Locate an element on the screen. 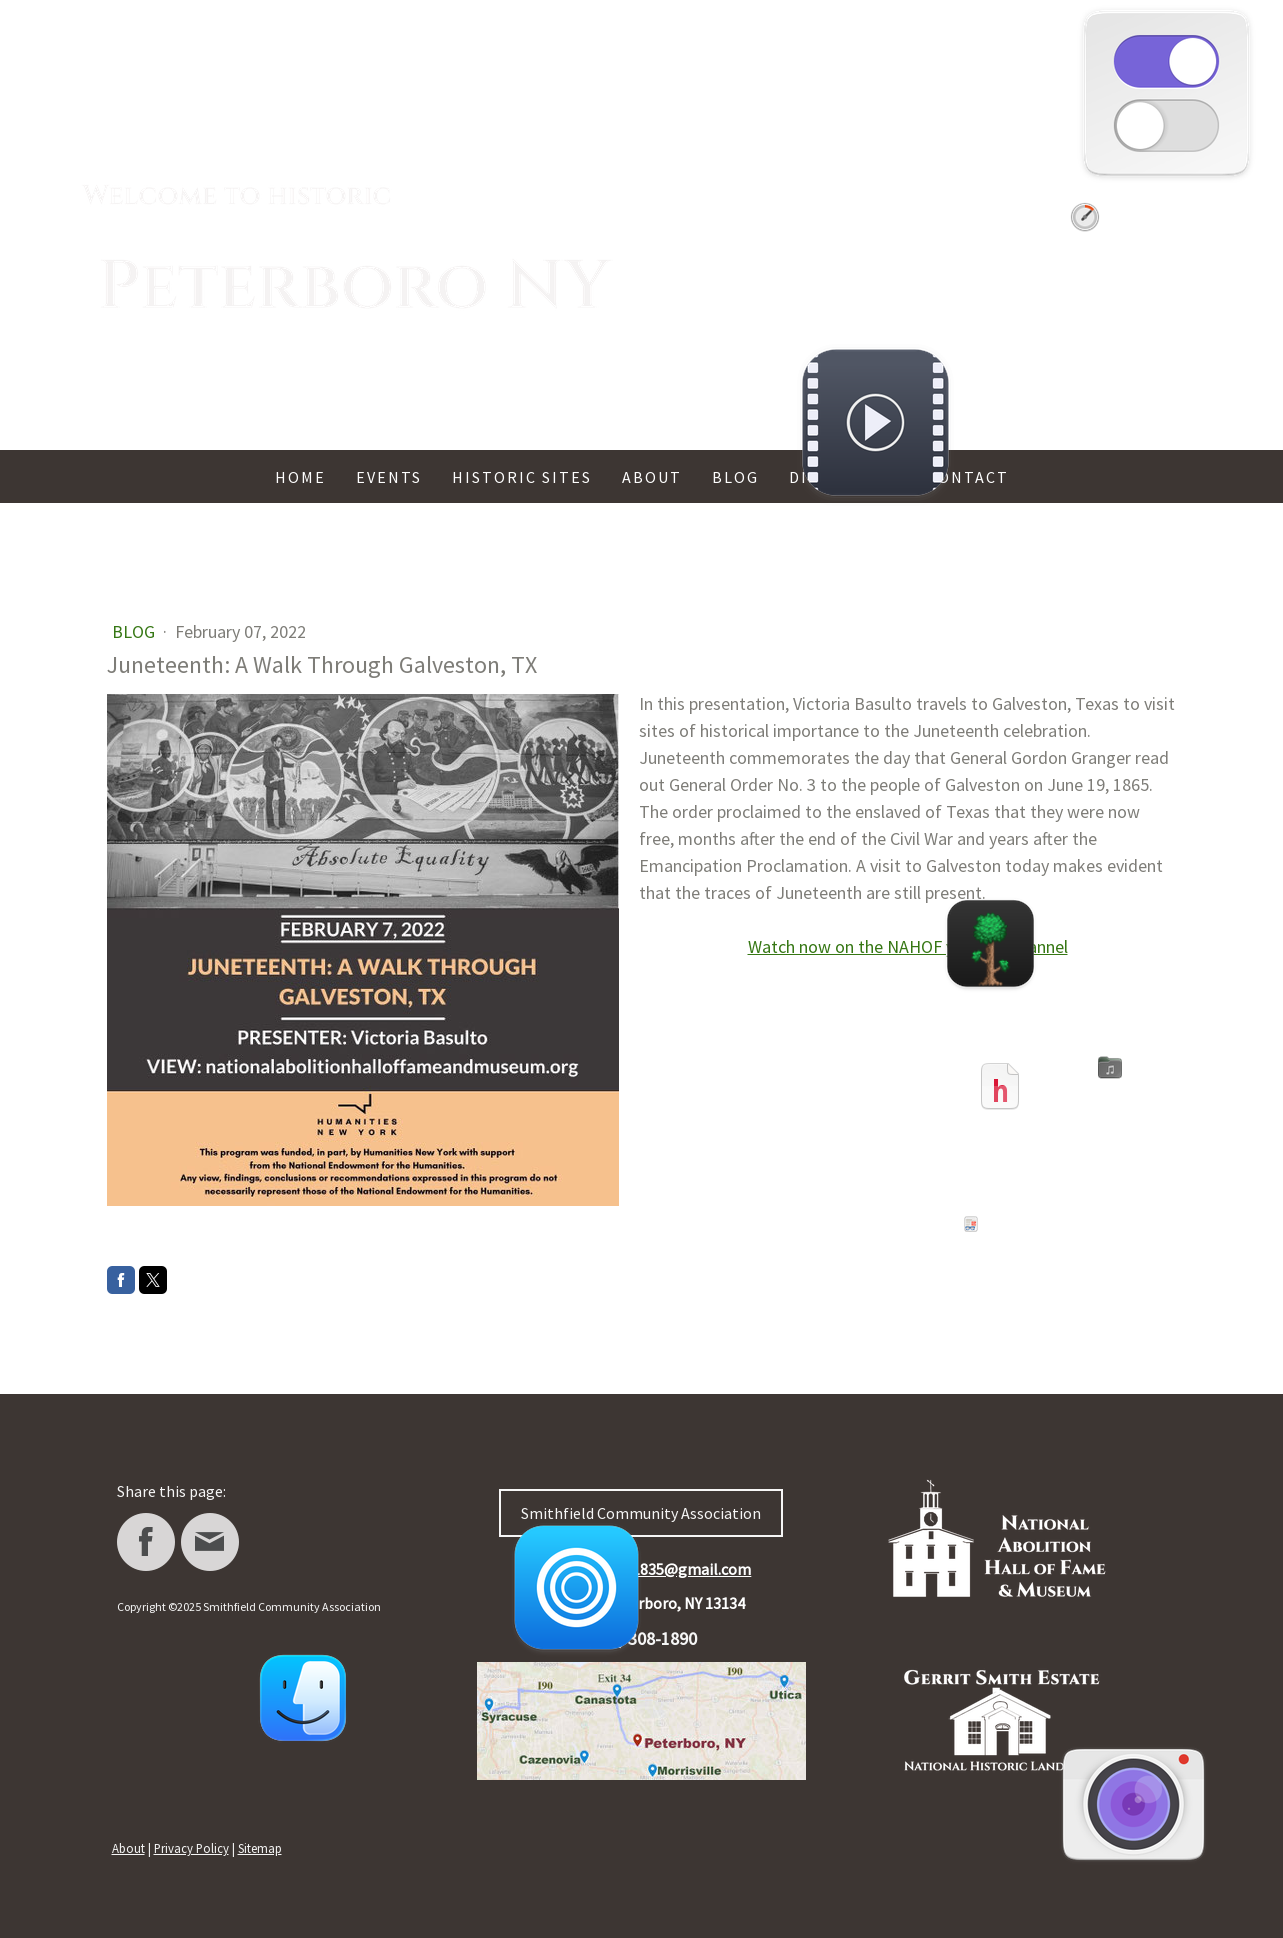 This screenshot has height=1938, width=1283. launch Terraria game is located at coordinates (990, 943).